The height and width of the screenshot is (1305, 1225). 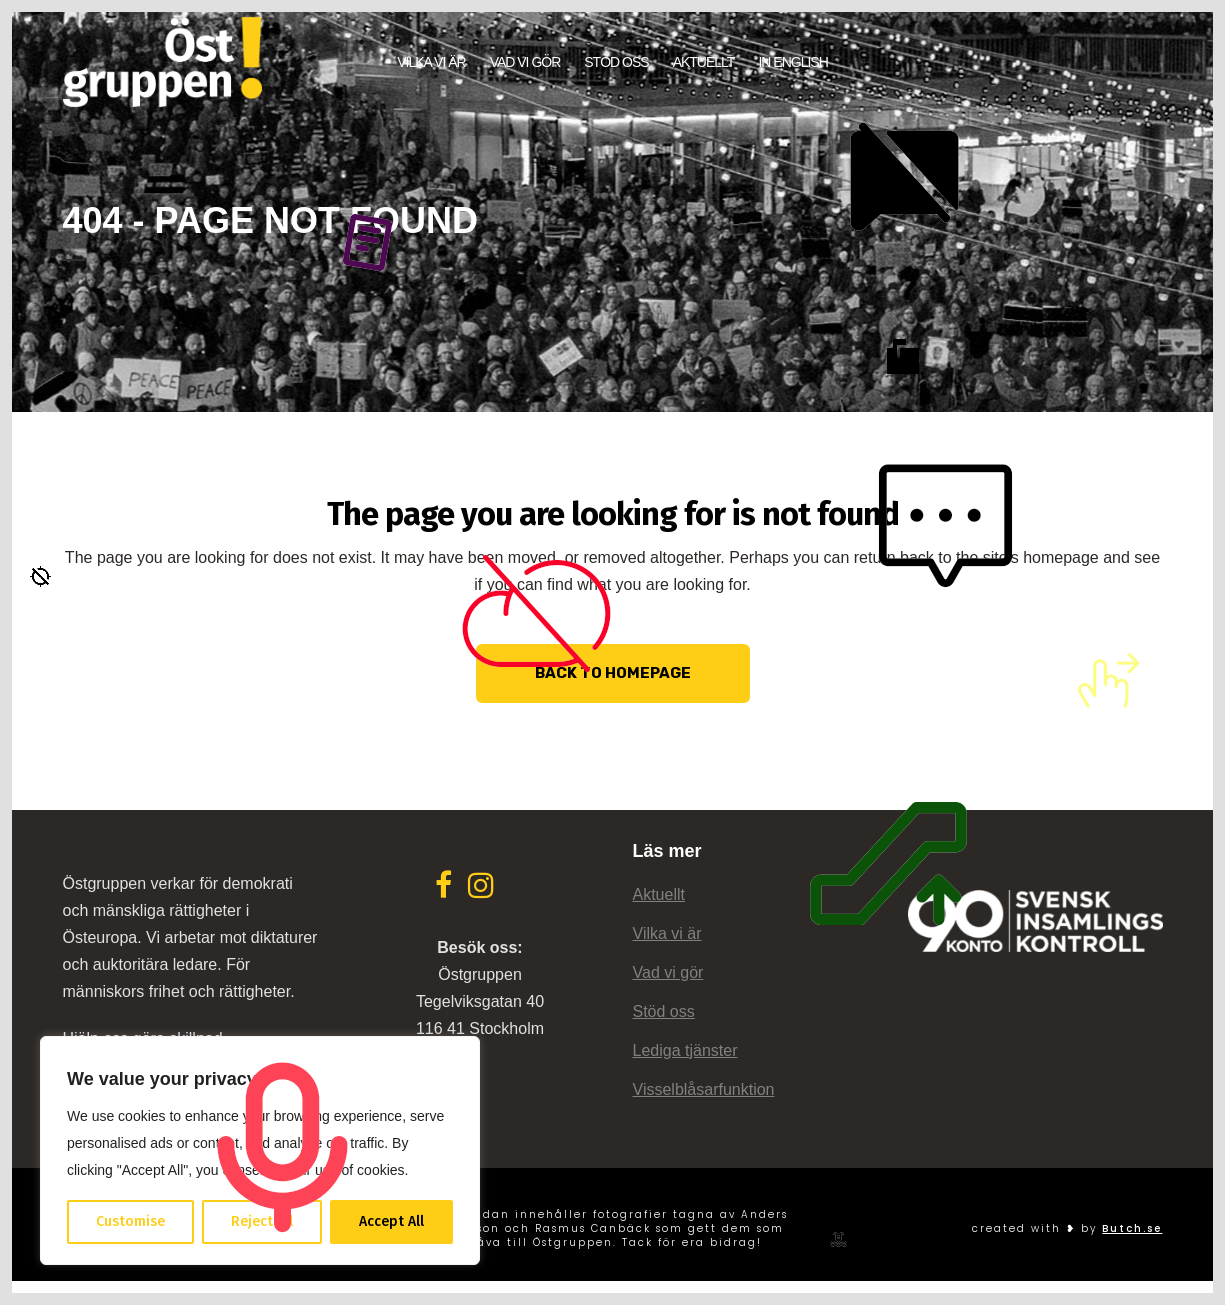 What do you see at coordinates (536, 613) in the screenshot?
I see `cloud storage unavailable or offline` at bounding box center [536, 613].